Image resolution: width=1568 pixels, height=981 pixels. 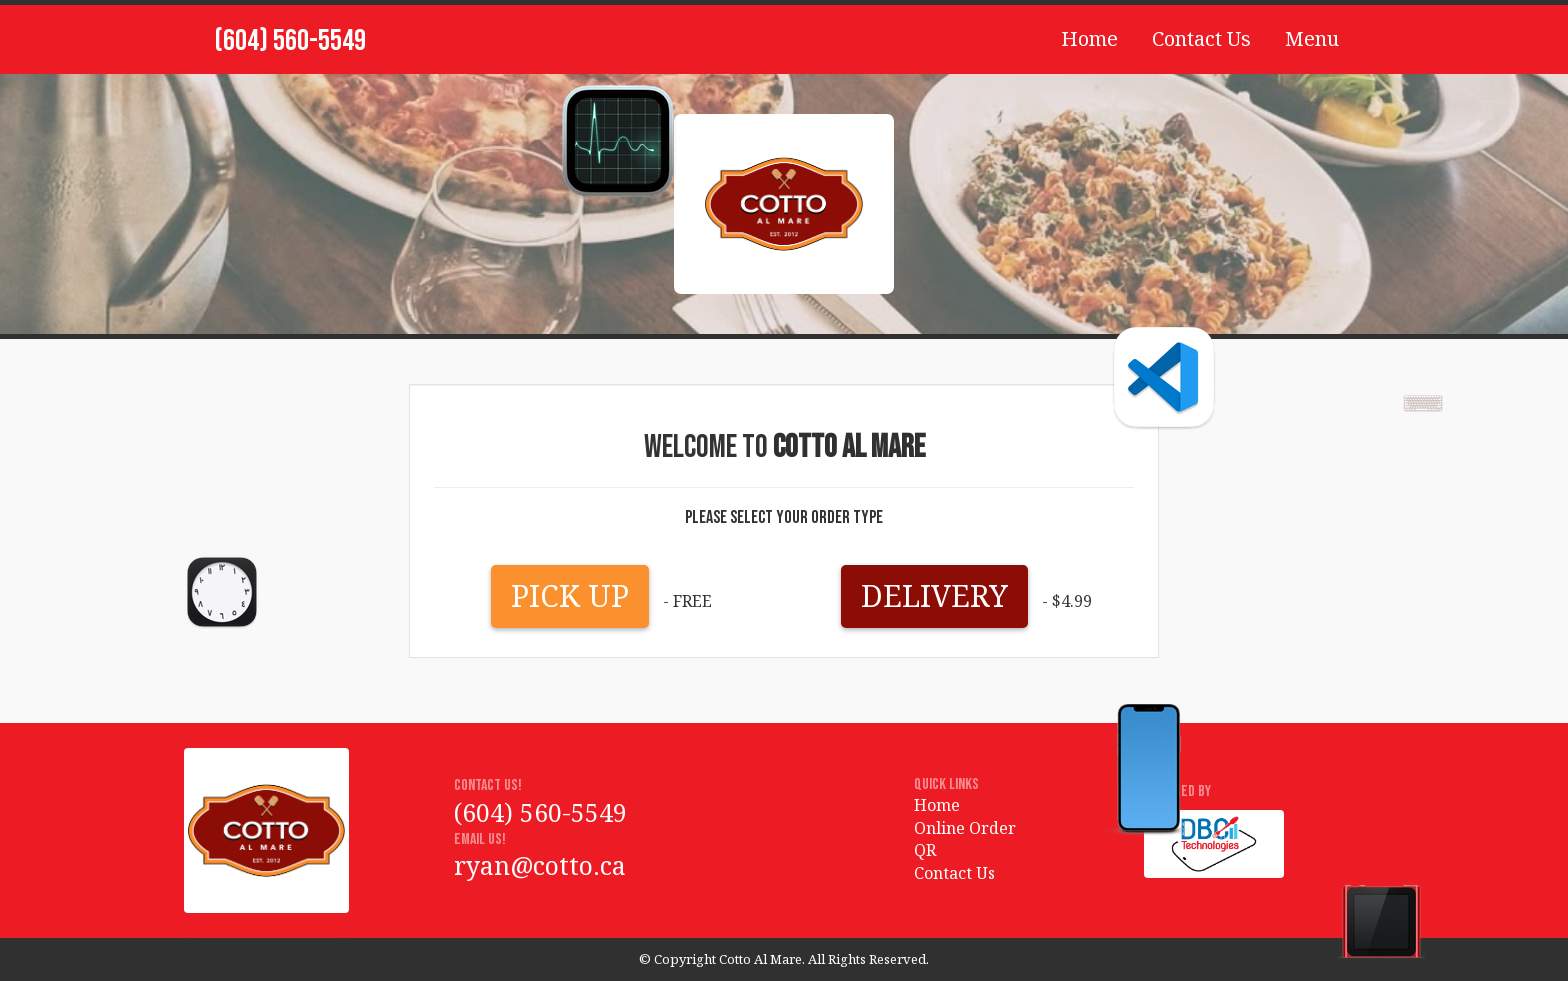 What do you see at coordinates (1423, 403) in the screenshot?
I see `connect to a wireless bluetooth keyboard` at bounding box center [1423, 403].